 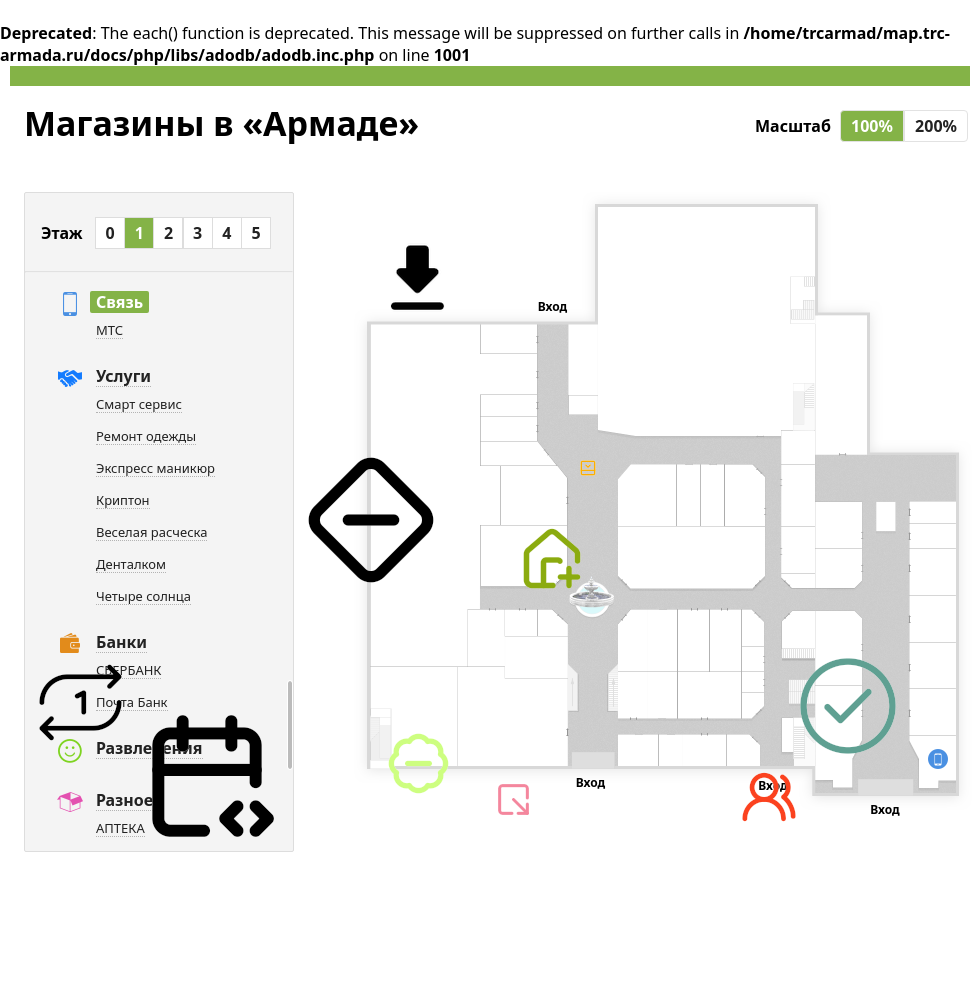 I want to click on indicates successful completion of an action, so click(x=848, y=706).